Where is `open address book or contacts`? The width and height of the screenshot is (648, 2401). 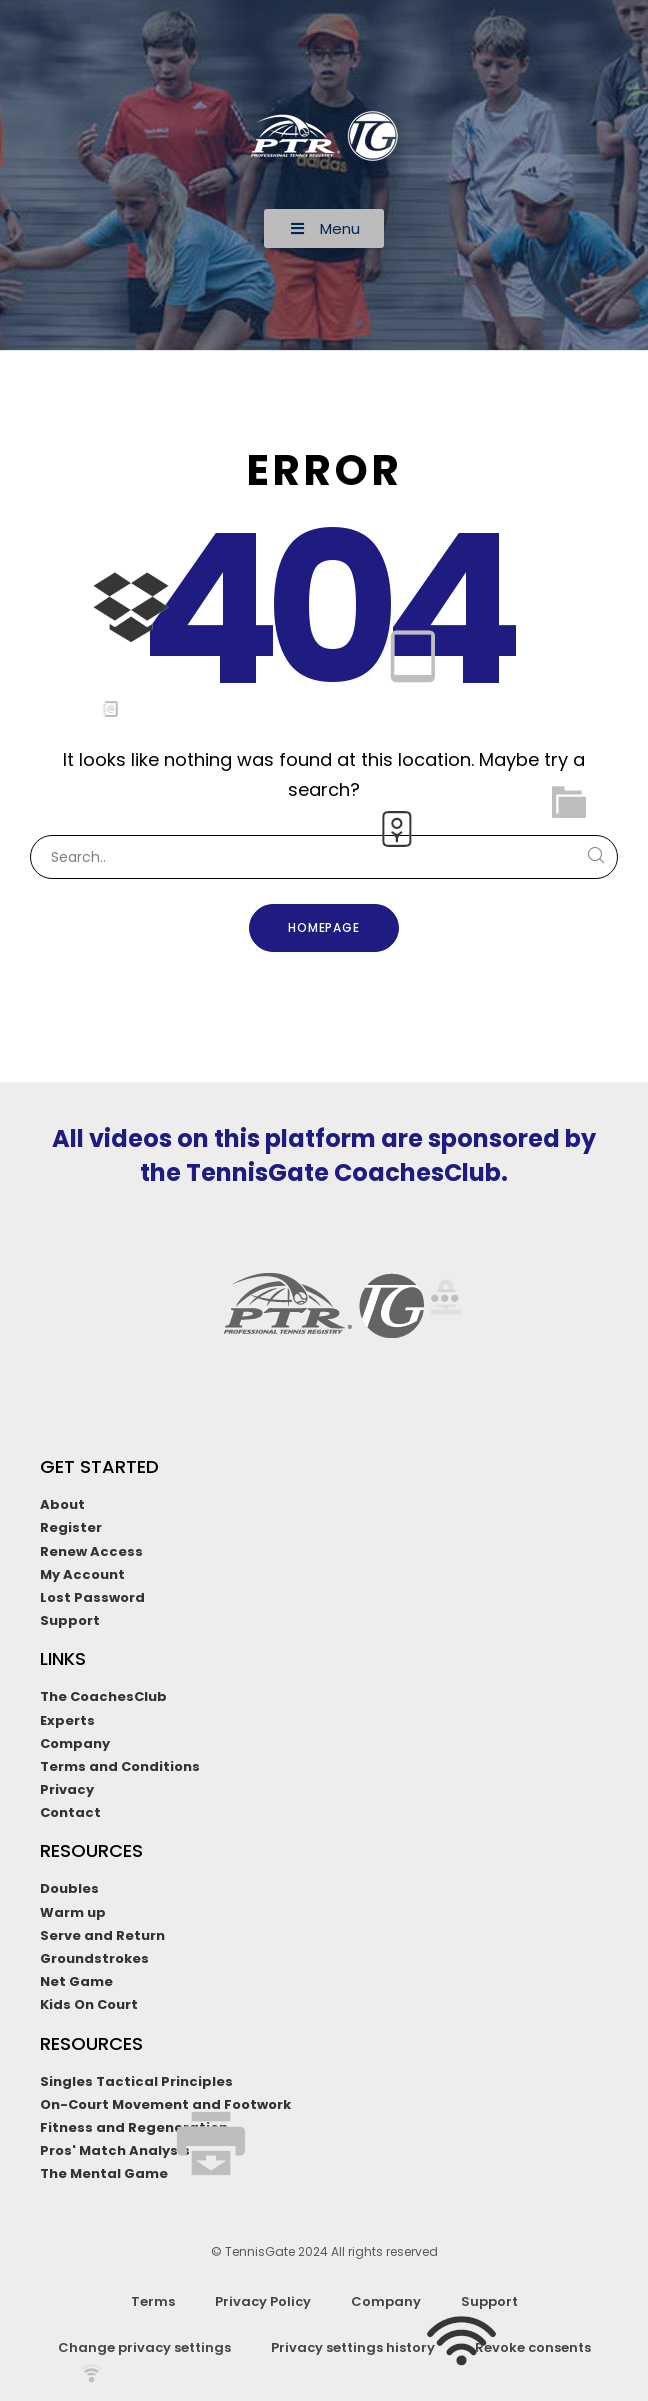 open address book or contacts is located at coordinates (111, 708).